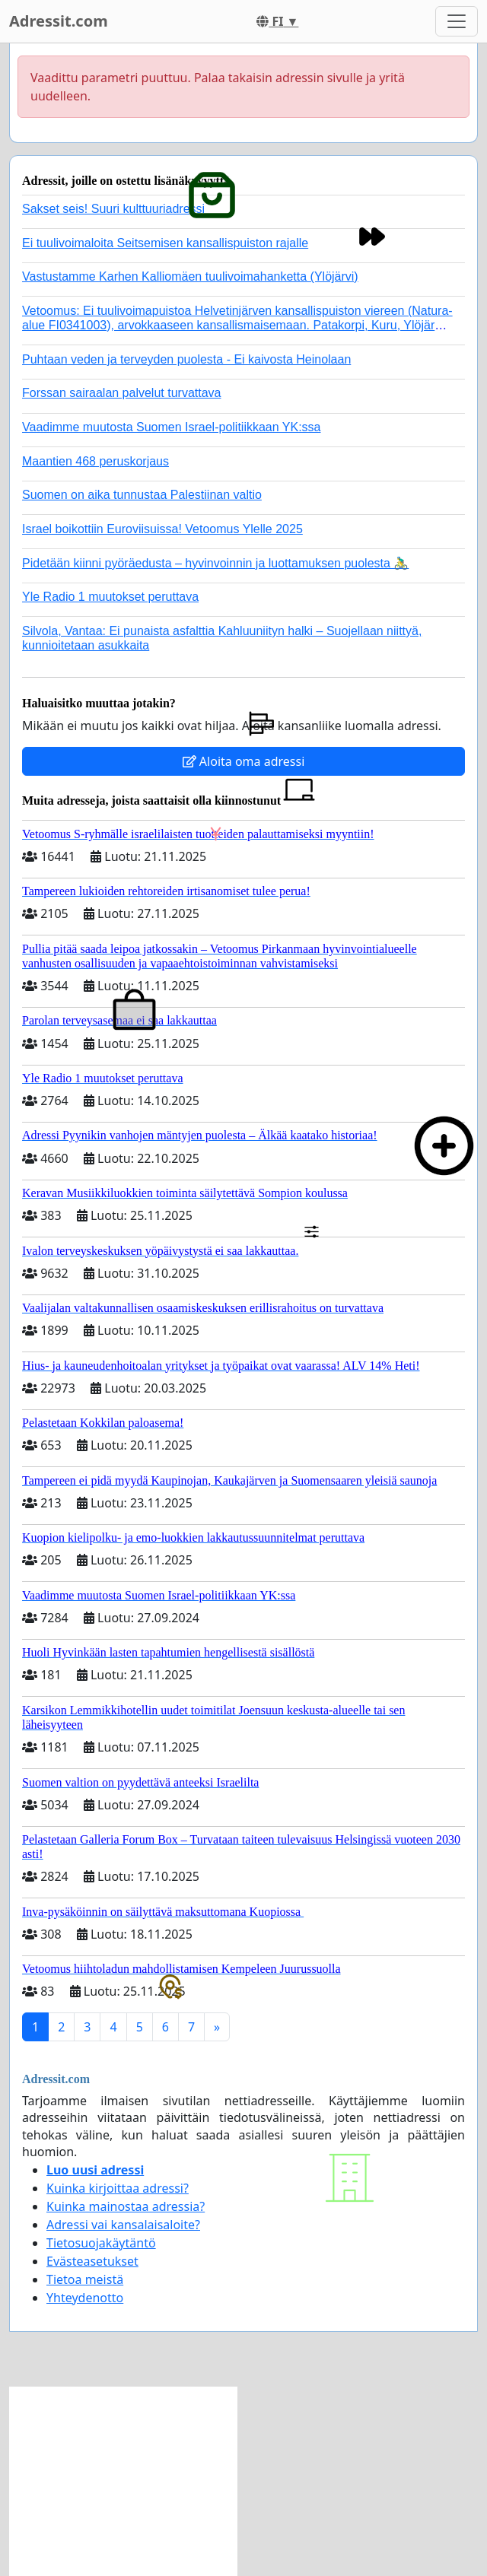  What do you see at coordinates (215, 834) in the screenshot?
I see `indicates chinese yuan currency` at bounding box center [215, 834].